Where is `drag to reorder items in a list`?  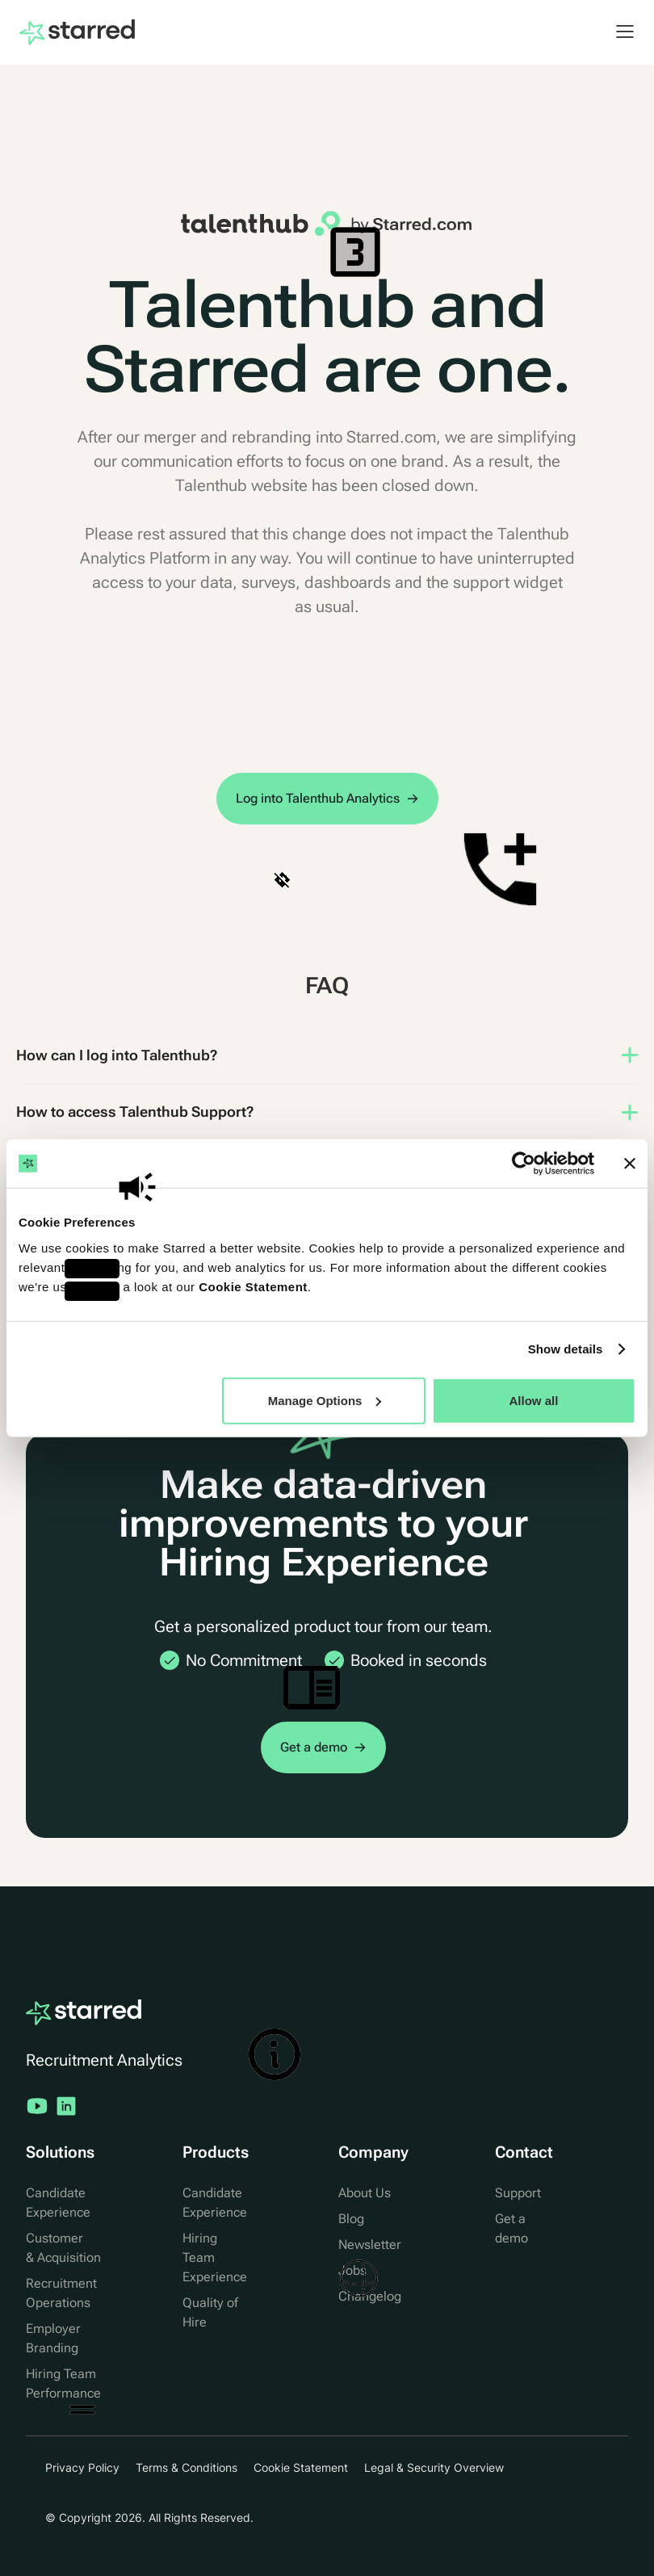 drag to reorder items in a list is located at coordinates (82, 2410).